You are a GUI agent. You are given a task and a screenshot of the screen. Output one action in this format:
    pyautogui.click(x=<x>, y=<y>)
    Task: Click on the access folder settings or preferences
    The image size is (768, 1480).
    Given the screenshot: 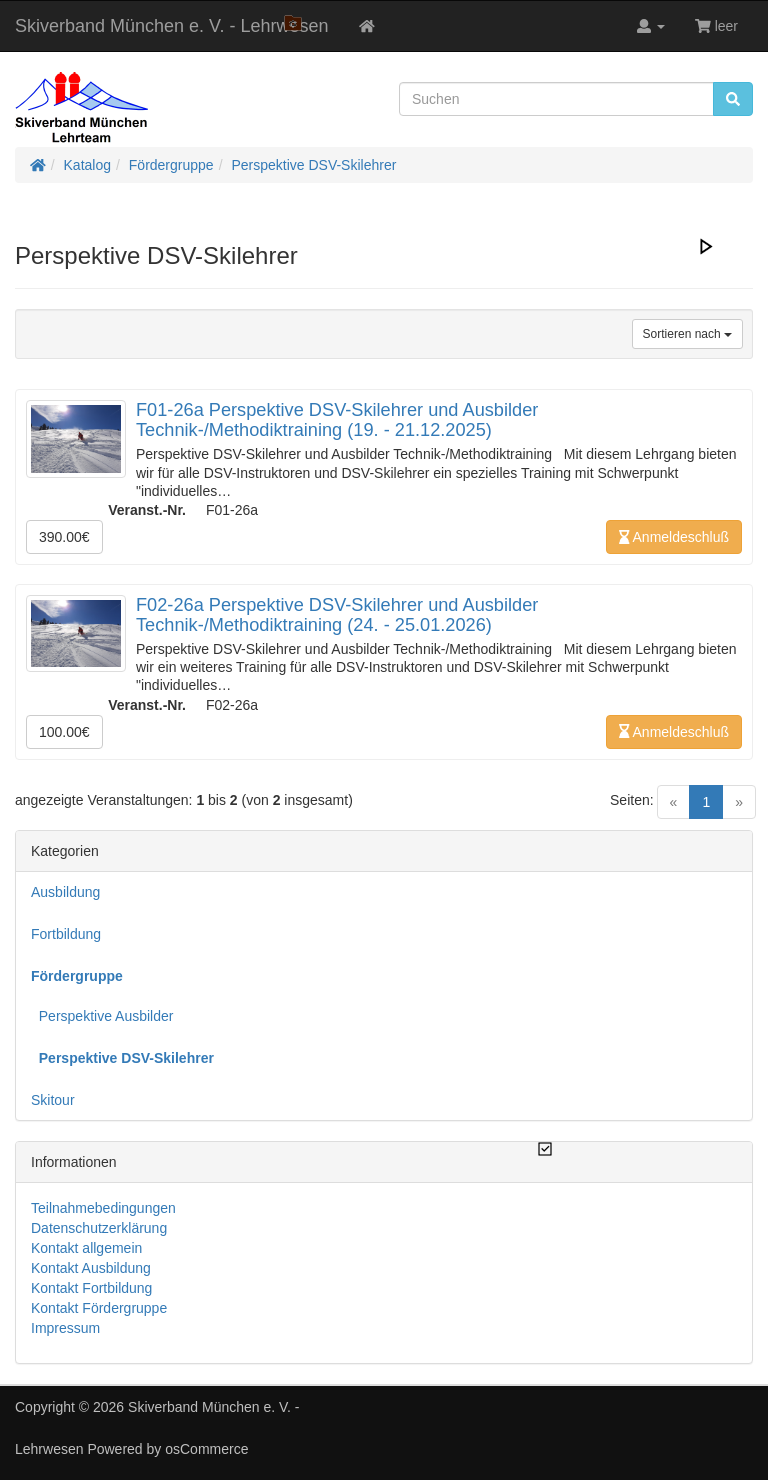 What is the action you would take?
    pyautogui.click(x=293, y=23)
    